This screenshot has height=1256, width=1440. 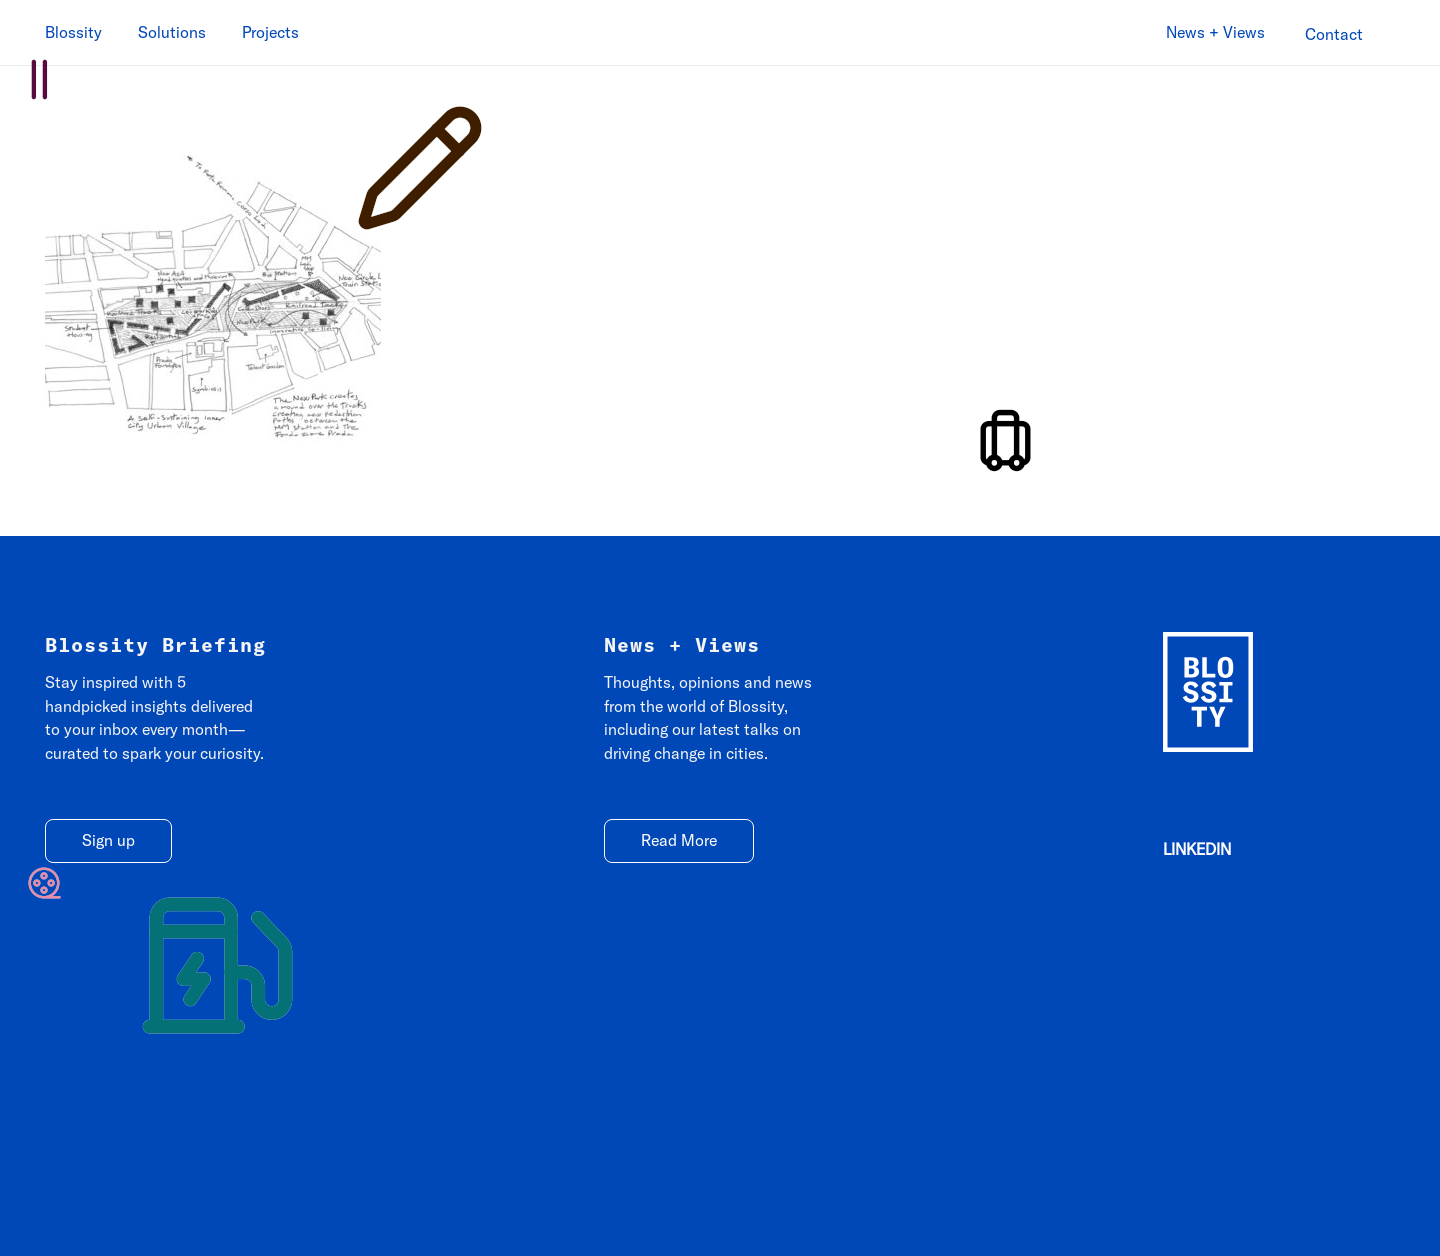 What do you see at coordinates (217, 965) in the screenshot?
I see `find nearby electric vehicle charging stations` at bounding box center [217, 965].